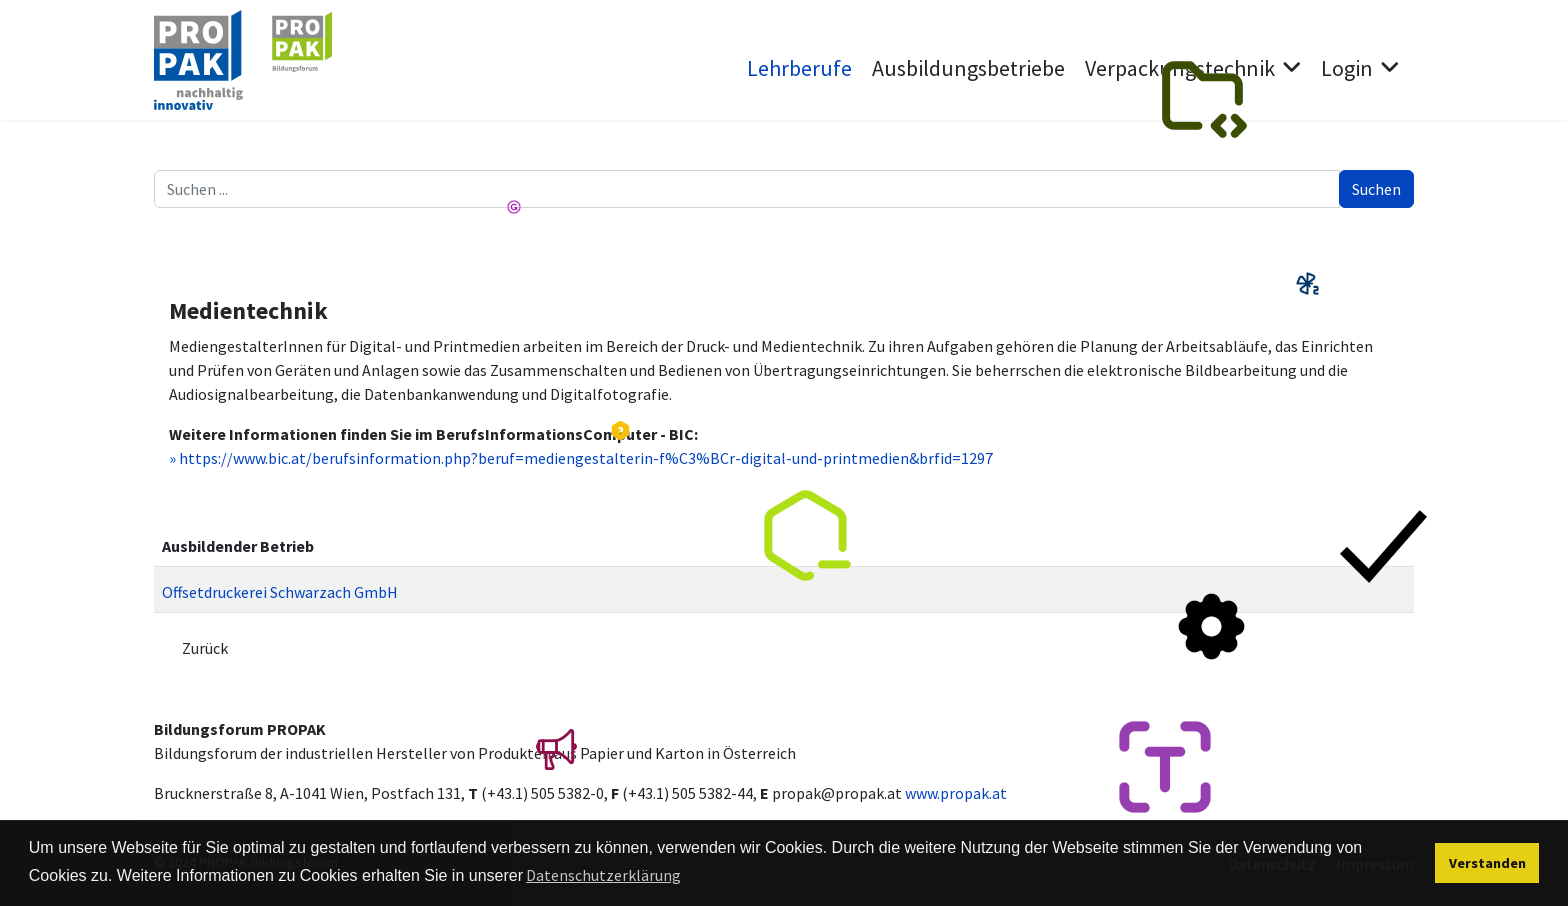 The width and height of the screenshot is (1568, 906). What do you see at coordinates (1211, 626) in the screenshot?
I see `open settings menu` at bounding box center [1211, 626].